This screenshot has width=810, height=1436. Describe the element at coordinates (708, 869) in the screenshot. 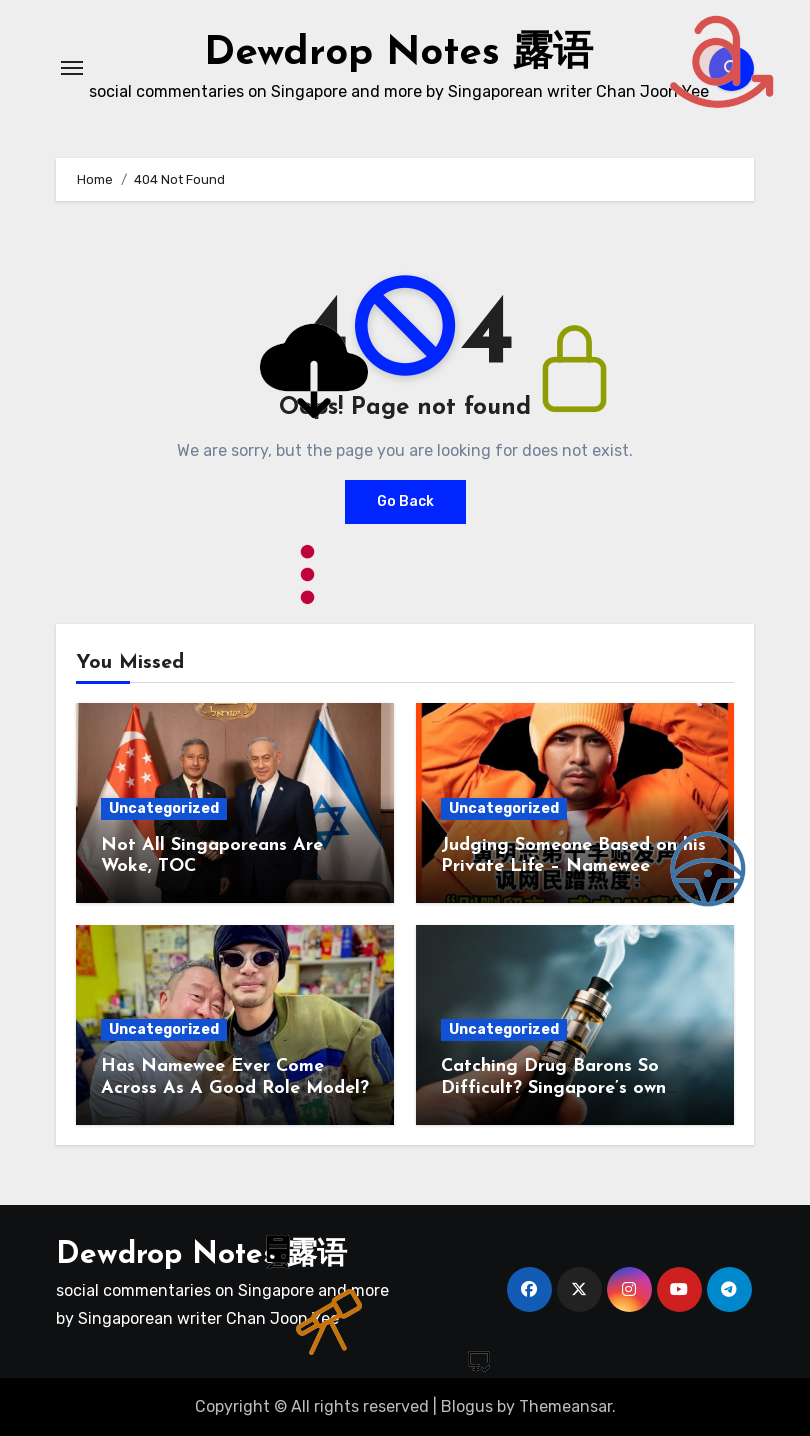

I see `access driving or navigation mode` at that location.